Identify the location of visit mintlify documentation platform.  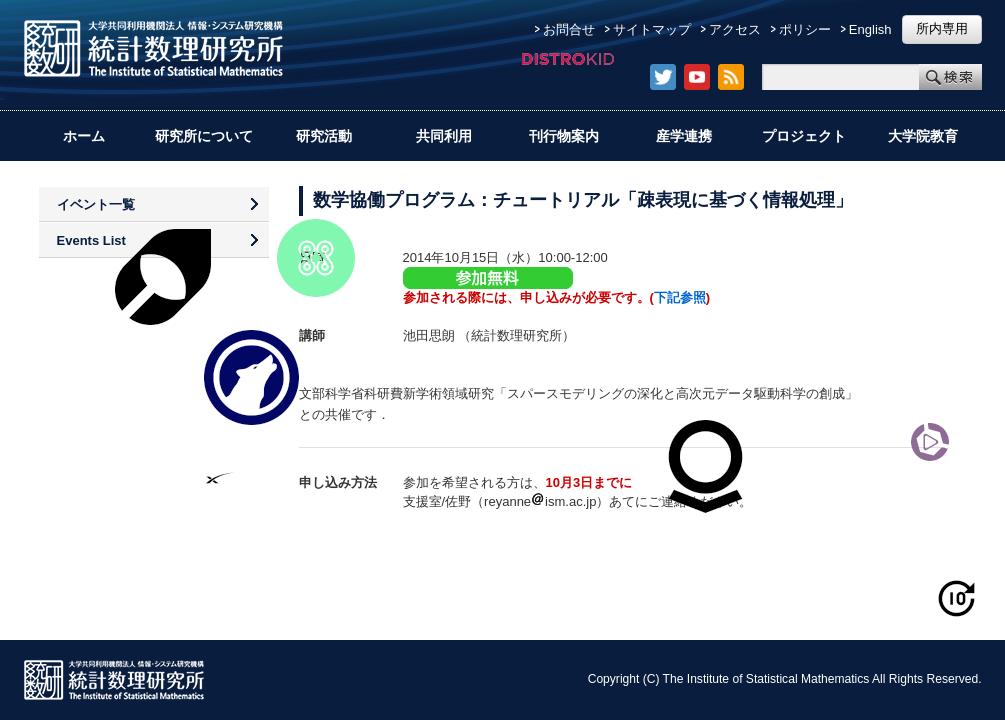
(163, 277).